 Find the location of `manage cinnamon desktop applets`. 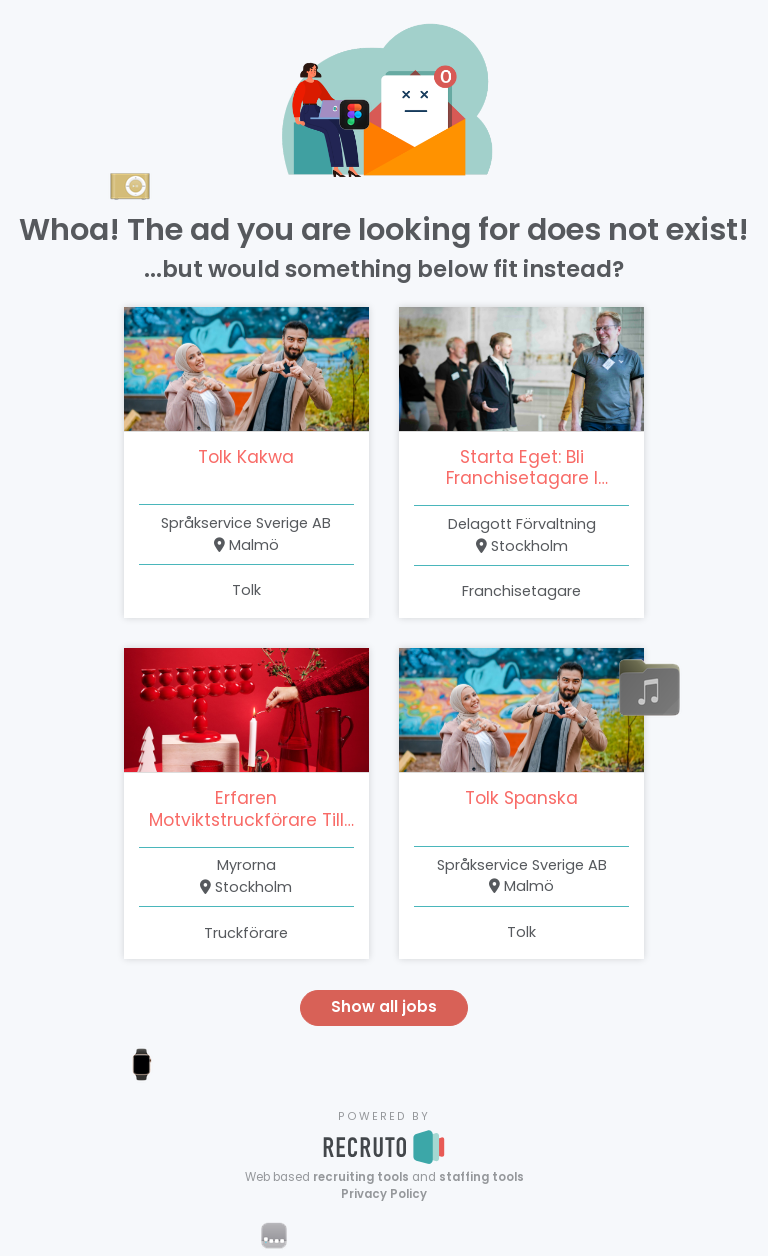

manage cinnamon desktop applets is located at coordinates (274, 1236).